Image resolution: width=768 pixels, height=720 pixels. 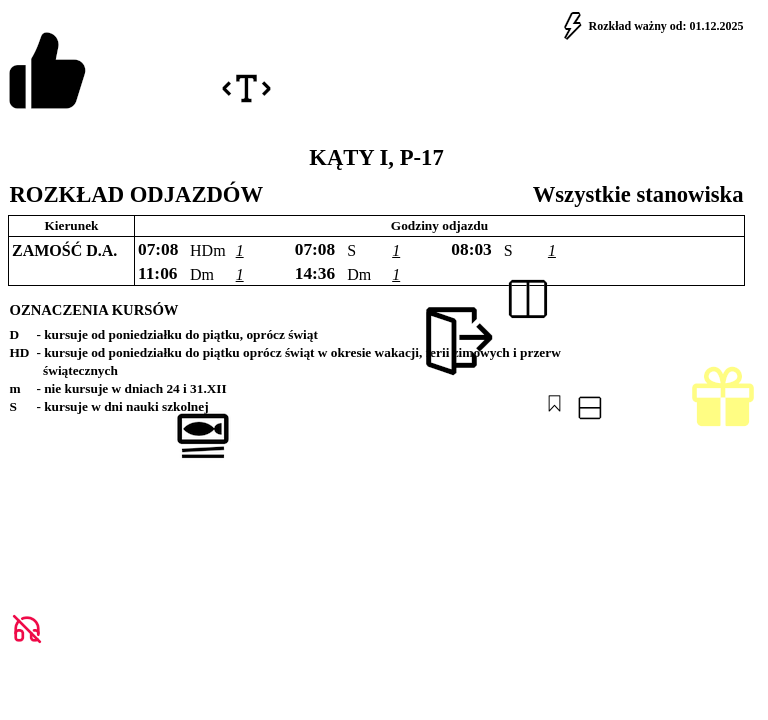 I want to click on split editor view horizontally, so click(x=526, y=297).